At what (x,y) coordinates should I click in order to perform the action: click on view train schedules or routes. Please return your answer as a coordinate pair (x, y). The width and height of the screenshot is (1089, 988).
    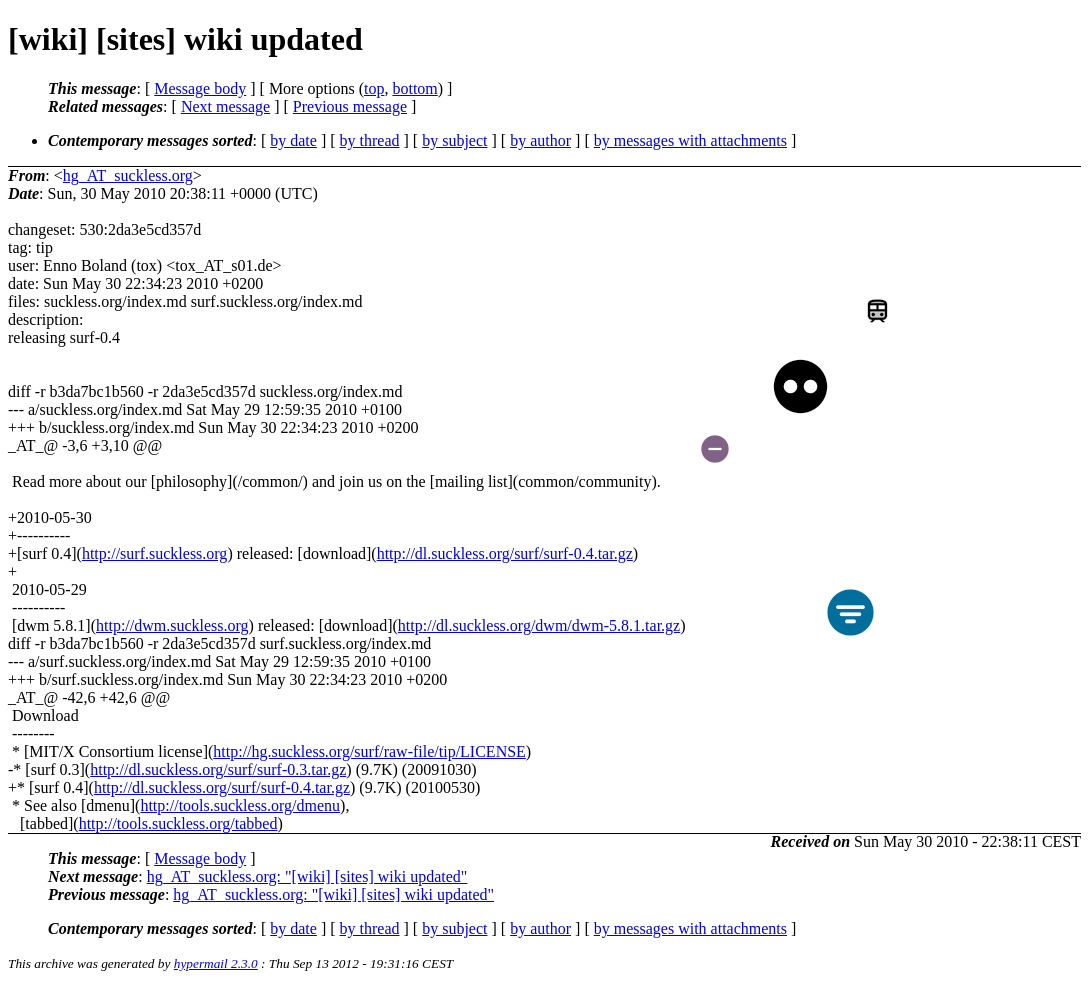
    Looking at the image, I should click on (877, 311).